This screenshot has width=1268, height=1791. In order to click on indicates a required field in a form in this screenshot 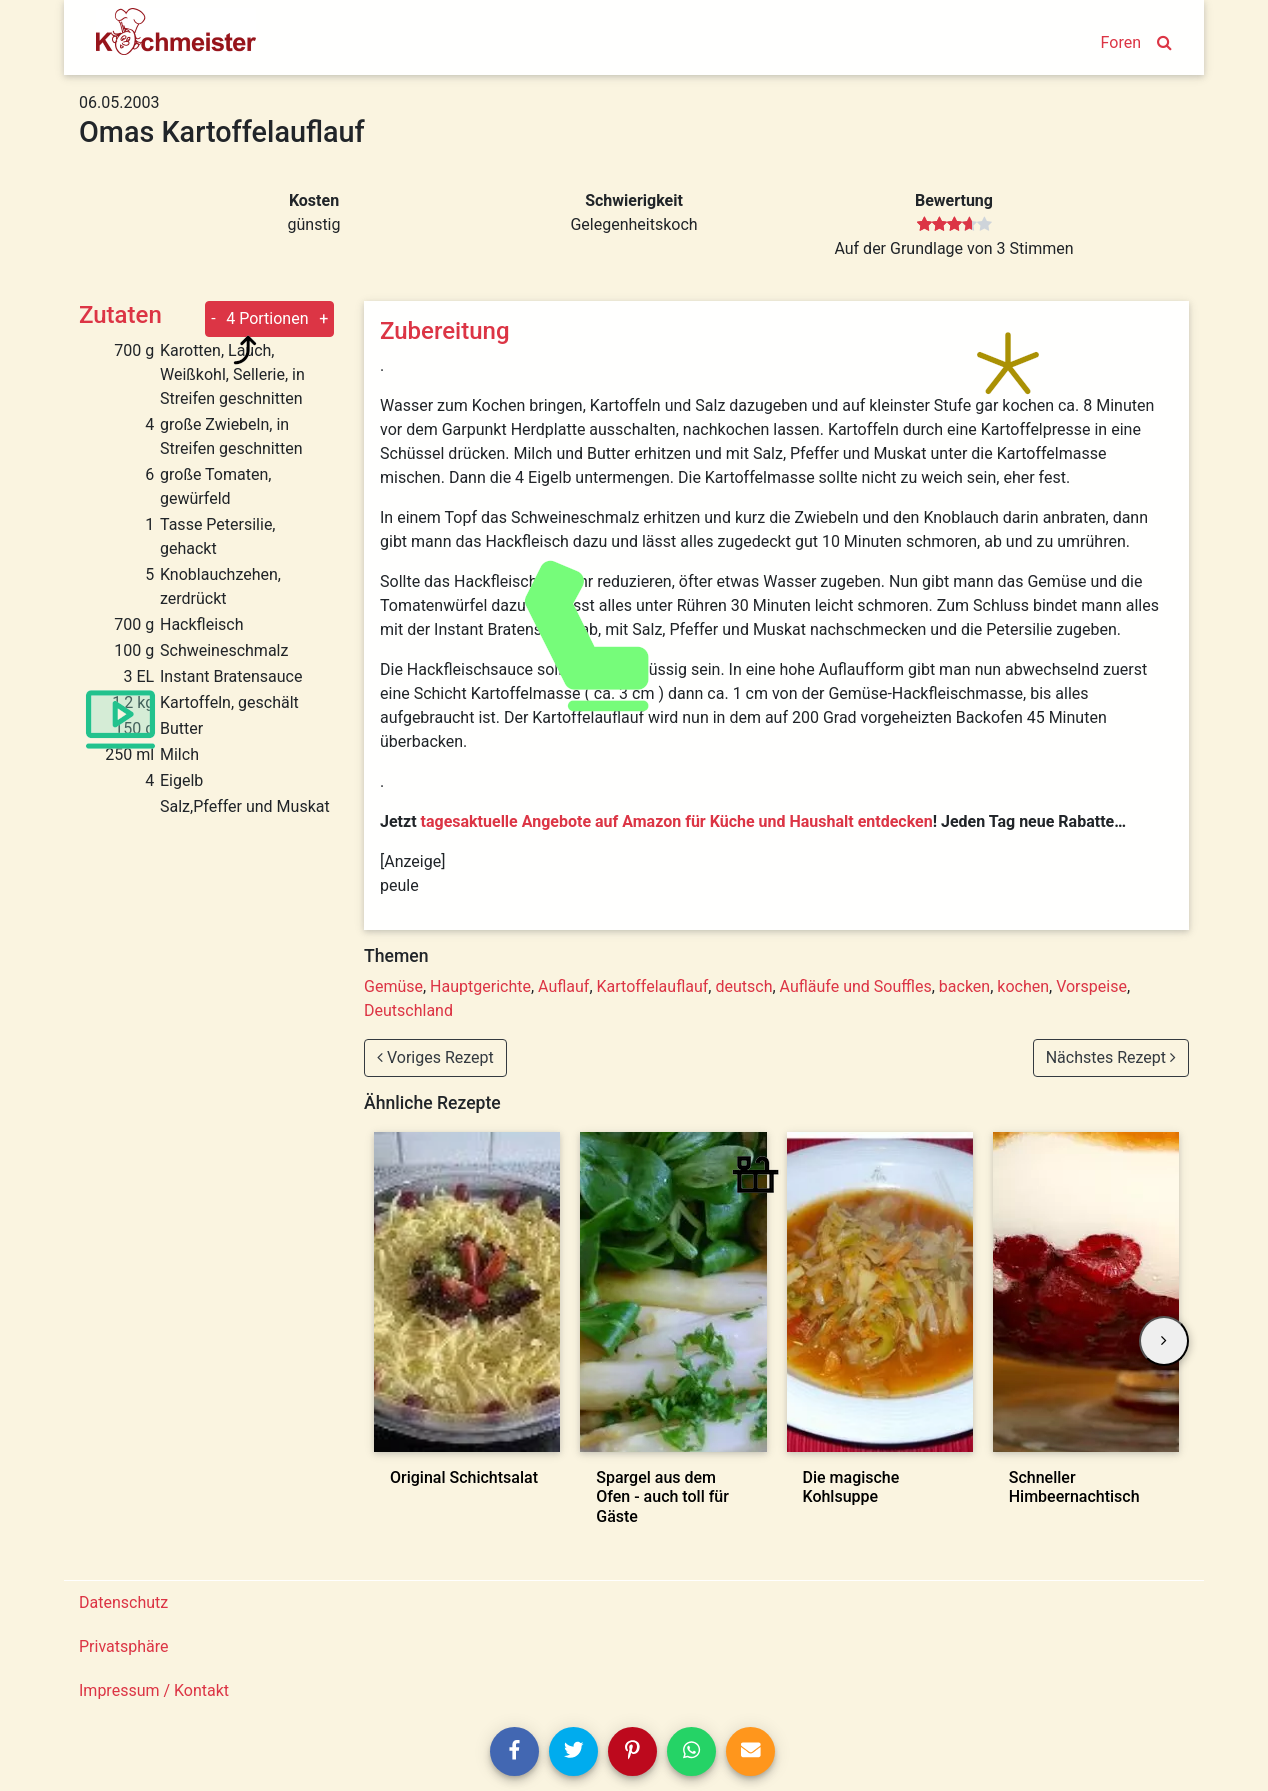, I will do `click(1008, 366)`.